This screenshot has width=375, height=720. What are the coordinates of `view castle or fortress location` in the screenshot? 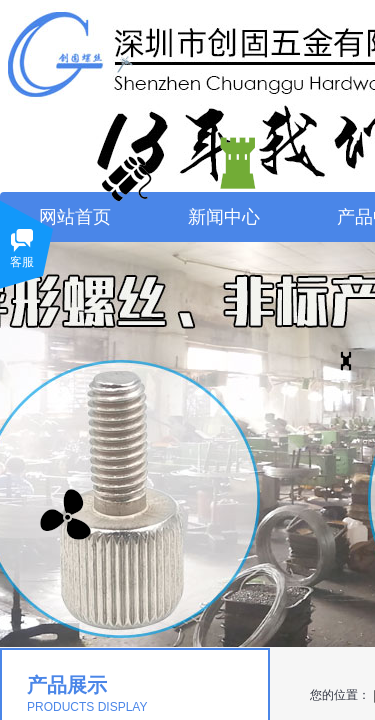 It's located at (238, 163).